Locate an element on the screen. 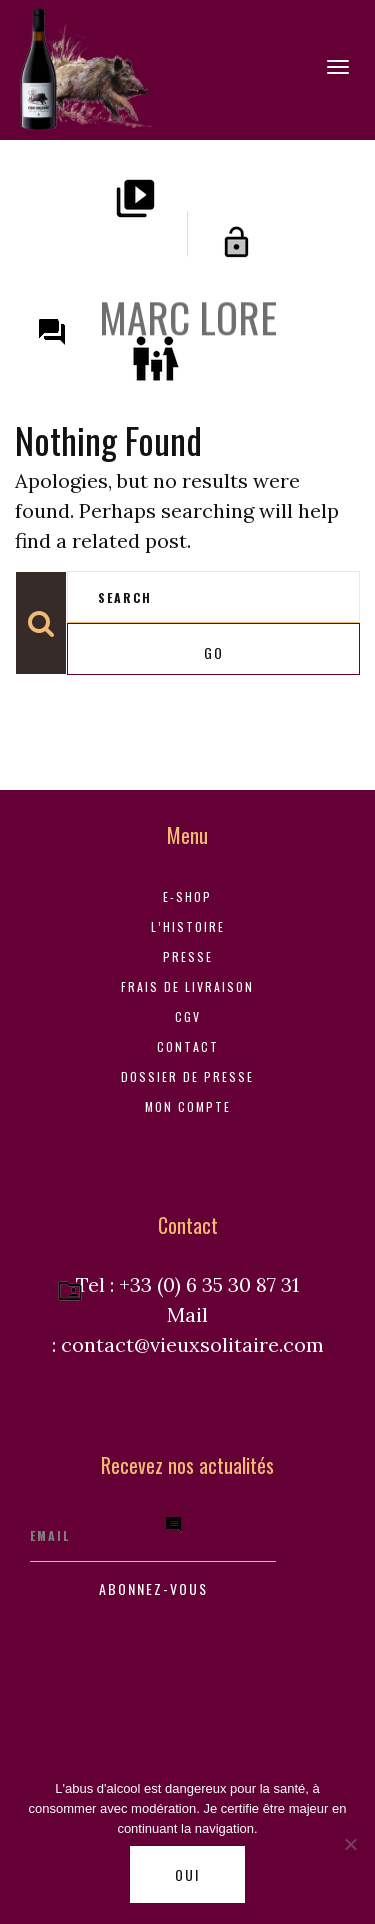  unlock or unsecure an item is located at coordinates (236, 242).